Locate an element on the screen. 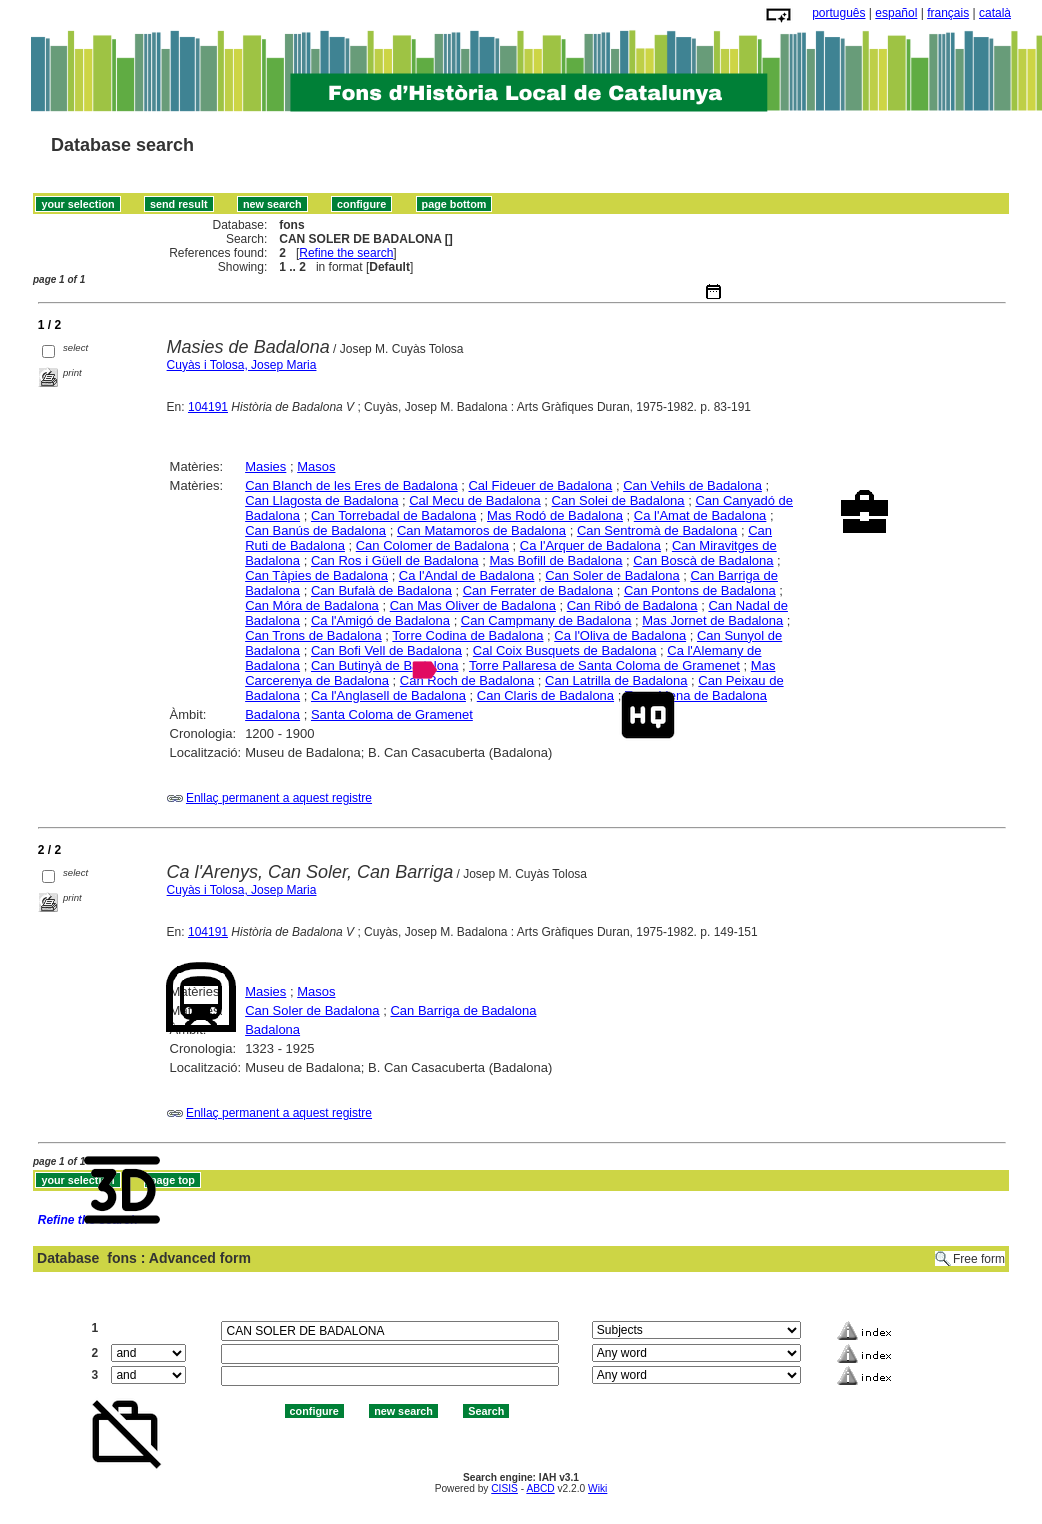  view subway or metro transit options is located at coordinates (201, 997).